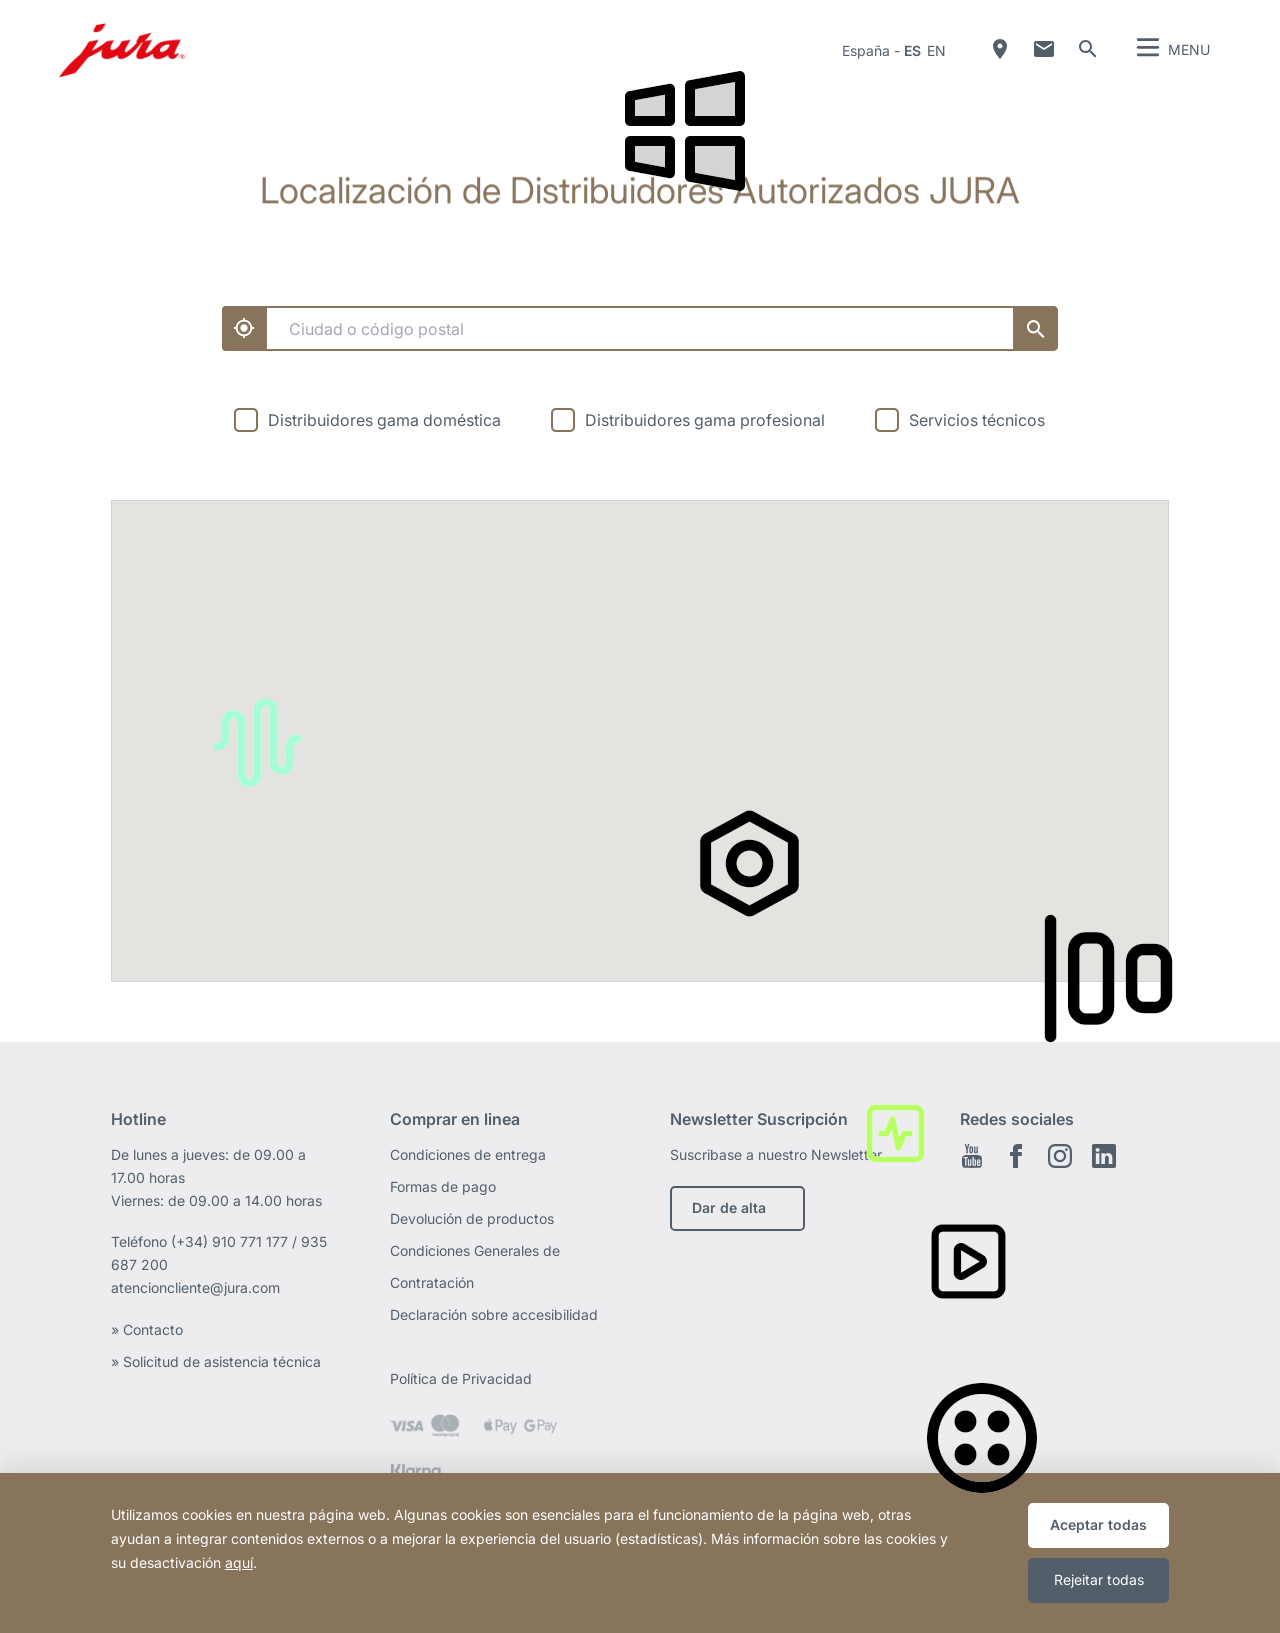 This screenshot has height=1633, width=1280. What do you see at coordinates (749, 863) in the screenshot?
I see `access settings or configuration options` at bounding box center [749, 863].